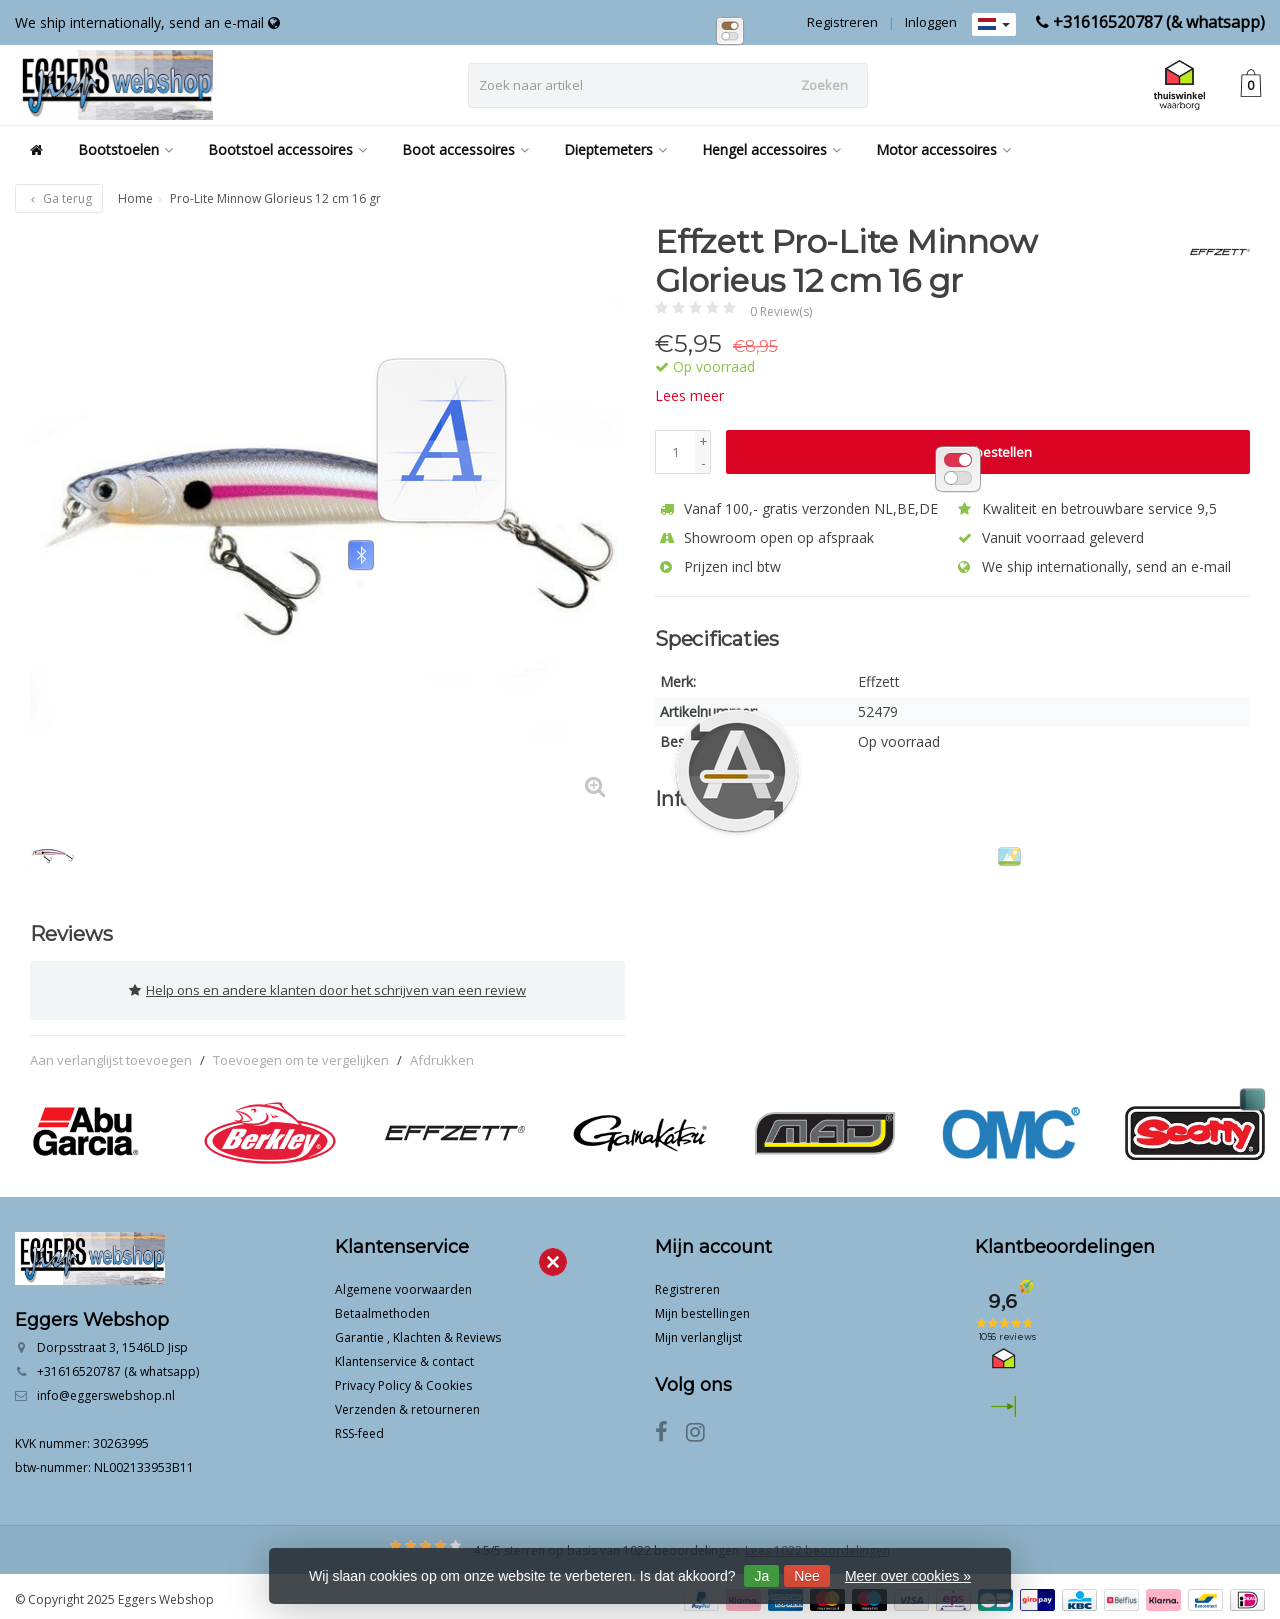  I want to click on open gnome tweaks application, so click(730, 31).